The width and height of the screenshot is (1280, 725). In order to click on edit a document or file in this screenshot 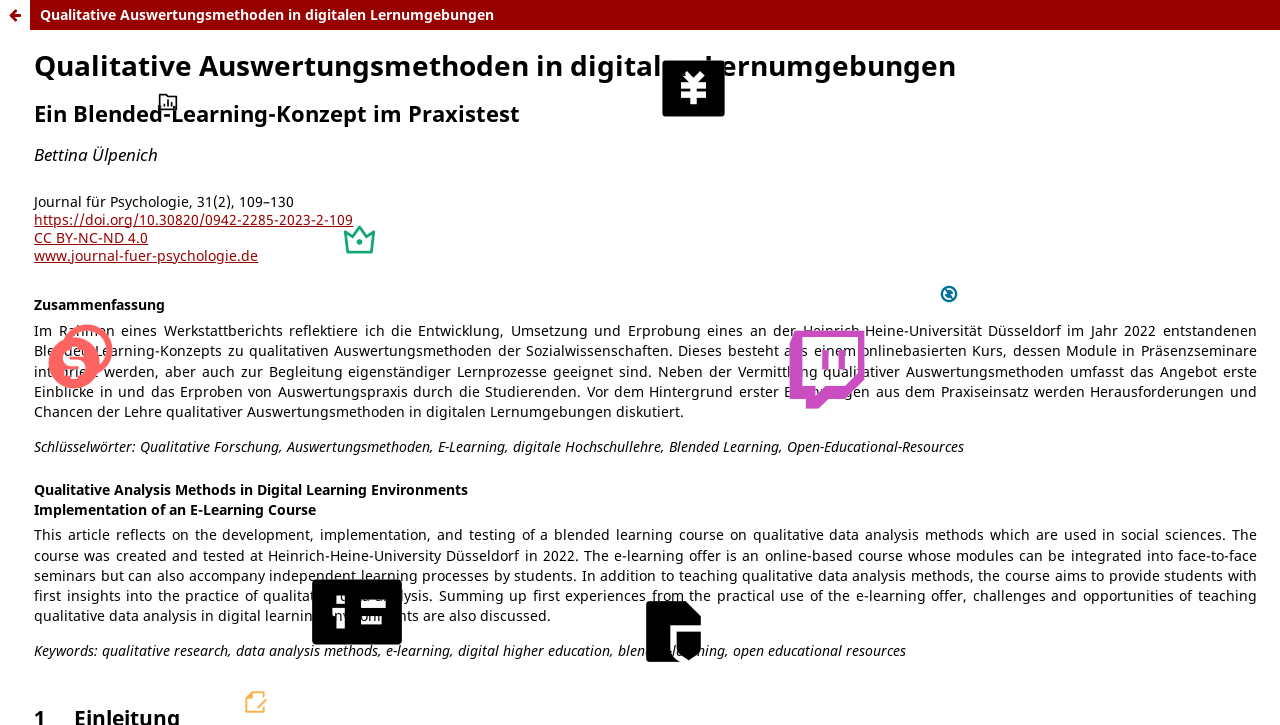, I will do `click(255, 702)`.